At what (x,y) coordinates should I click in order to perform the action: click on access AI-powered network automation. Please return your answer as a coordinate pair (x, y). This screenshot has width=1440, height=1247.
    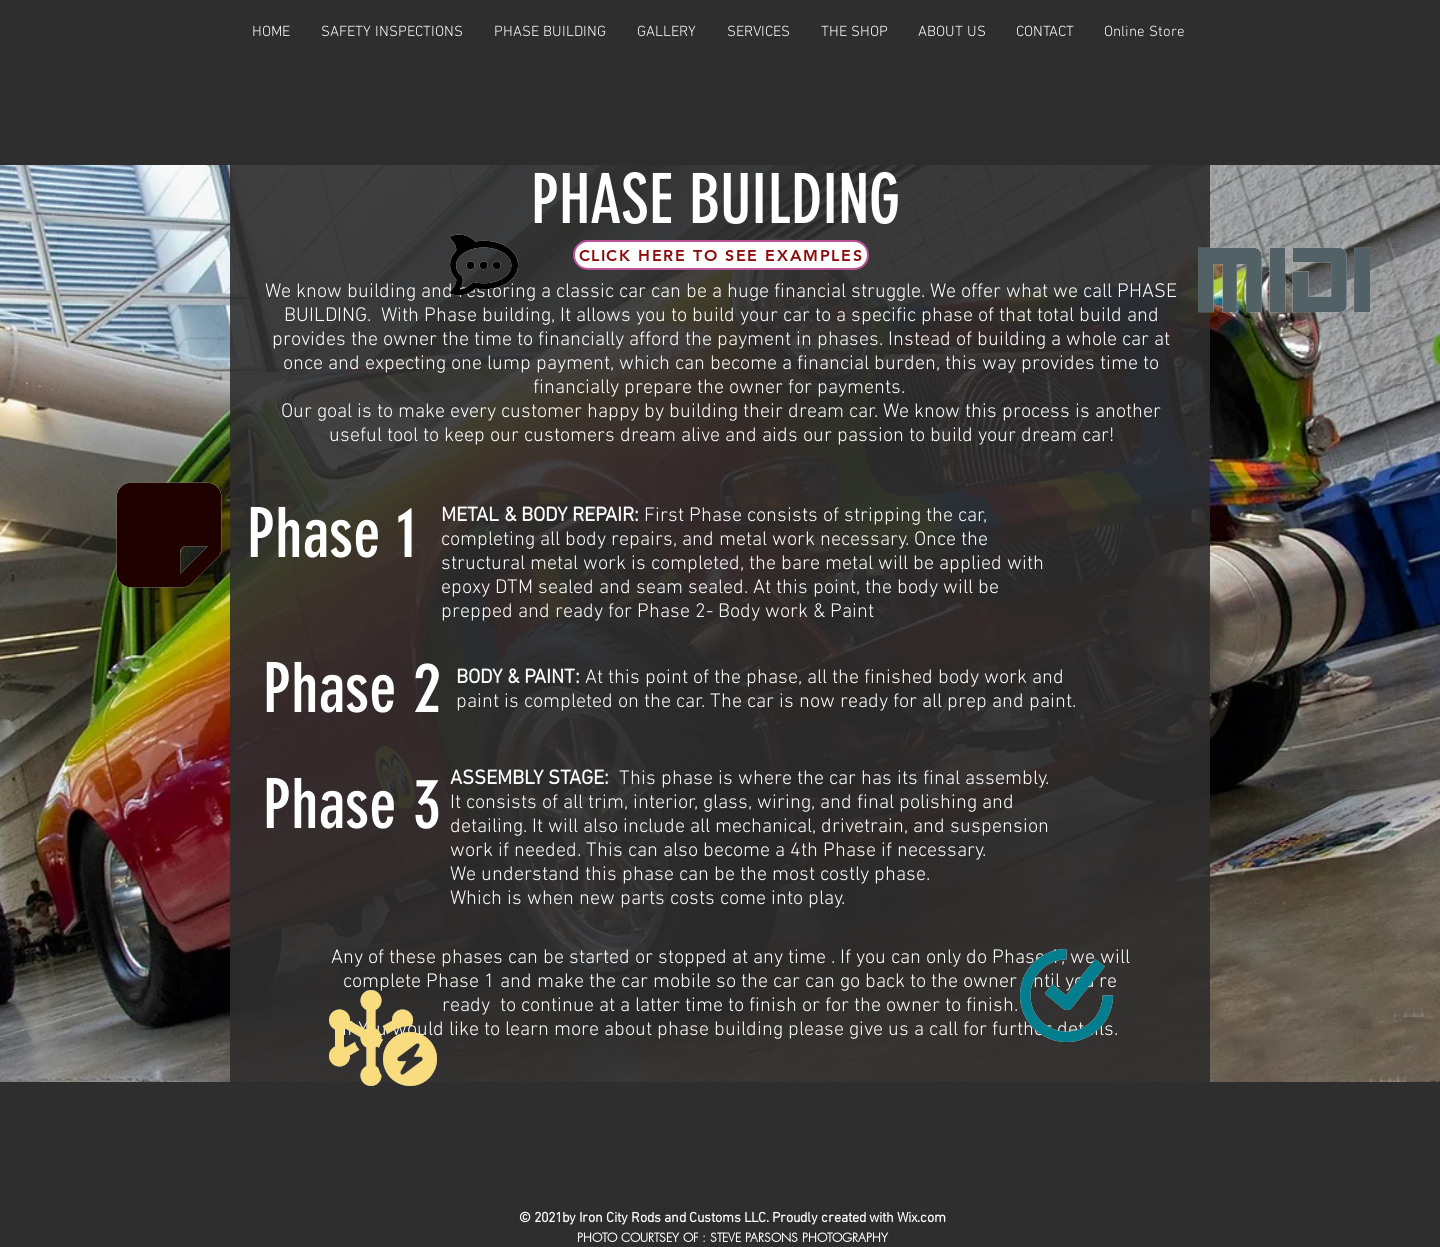
    Looking at the image, I should click on (383, 1038).